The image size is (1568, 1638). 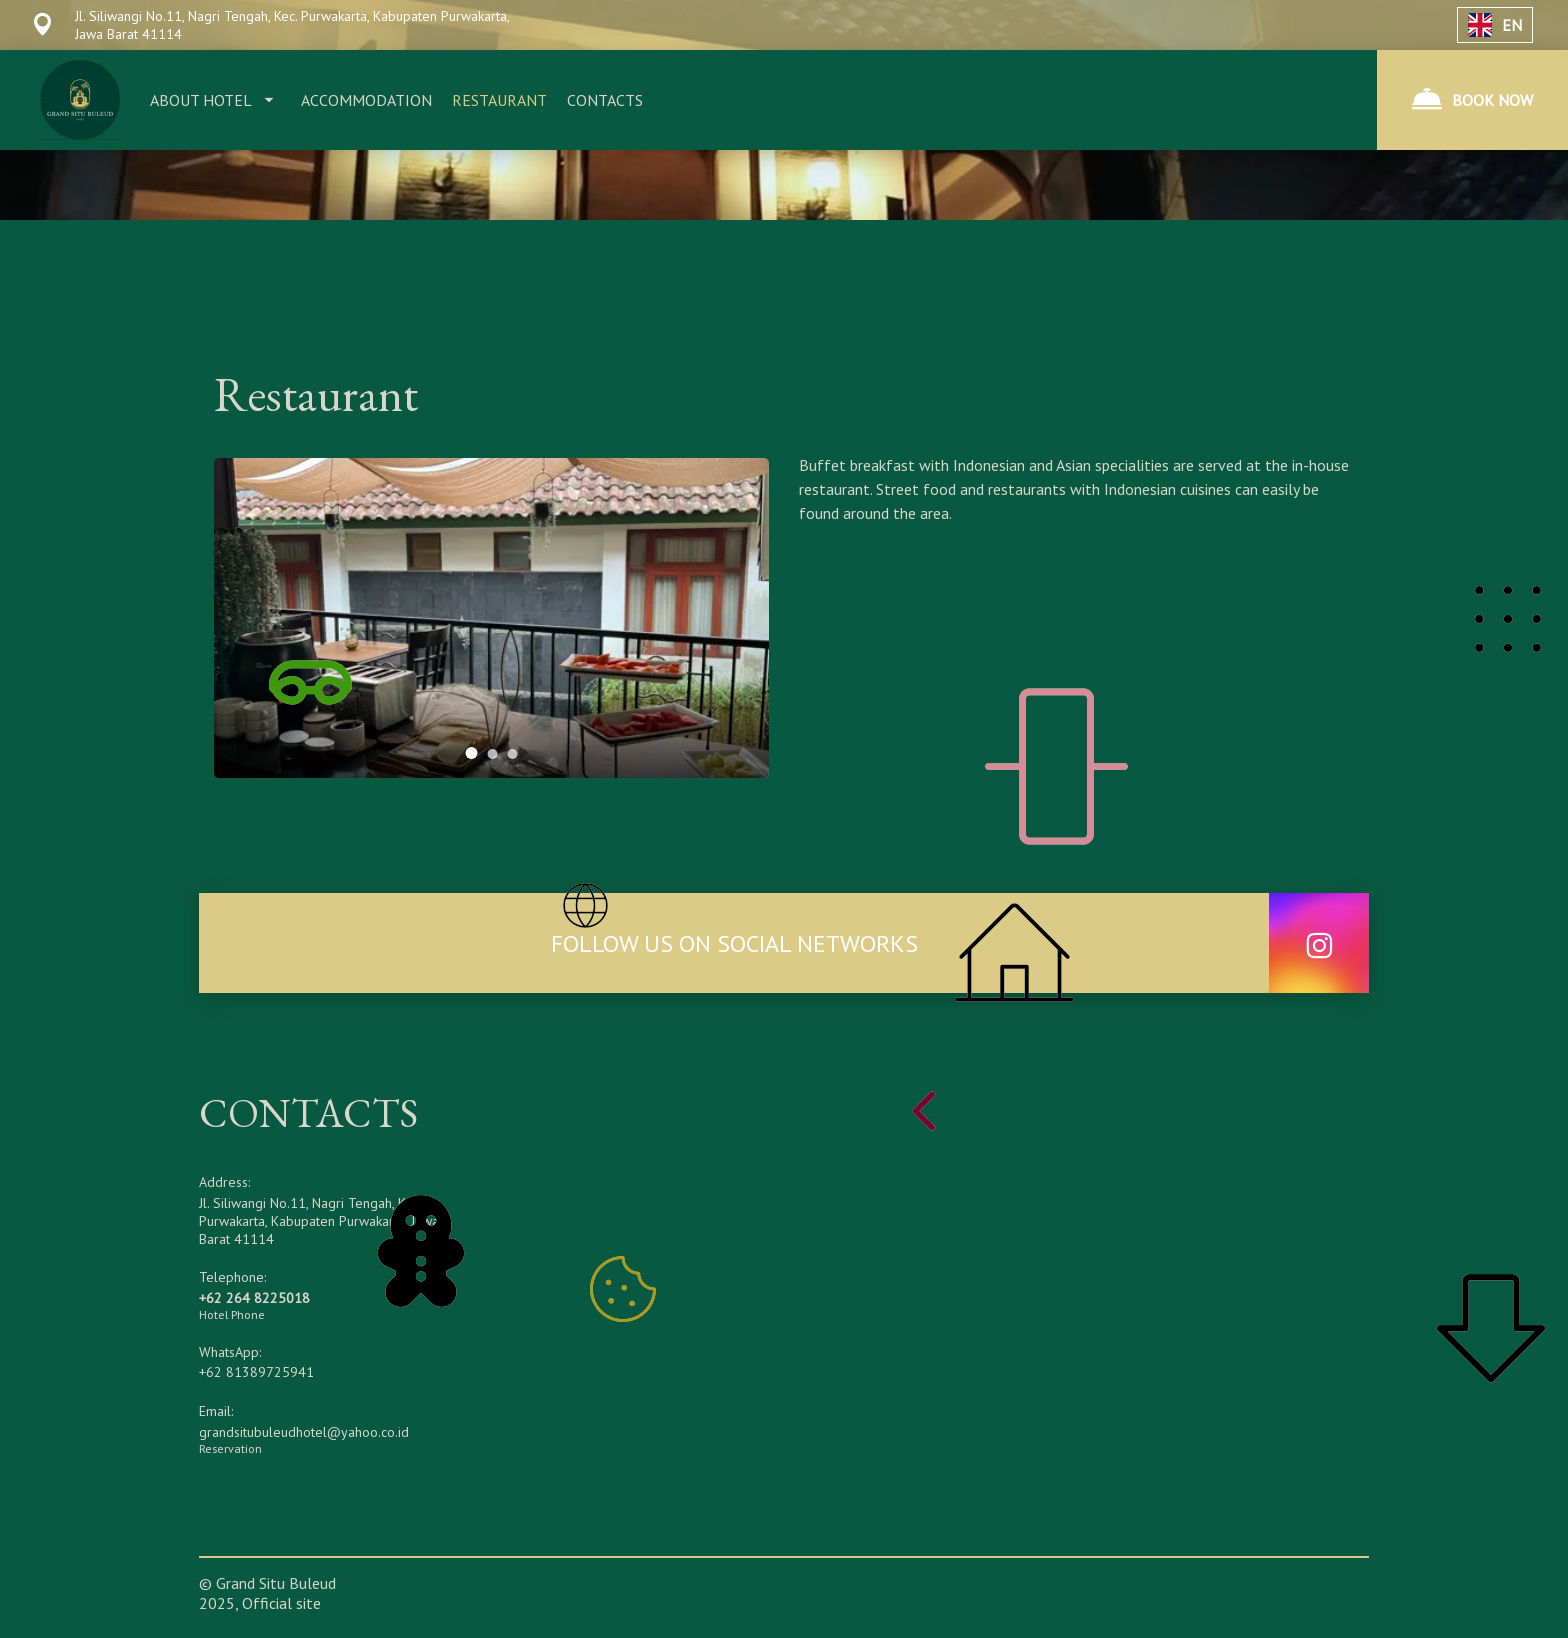 I want to click on switch to global or worldwide view, so click(x=585, y=905).